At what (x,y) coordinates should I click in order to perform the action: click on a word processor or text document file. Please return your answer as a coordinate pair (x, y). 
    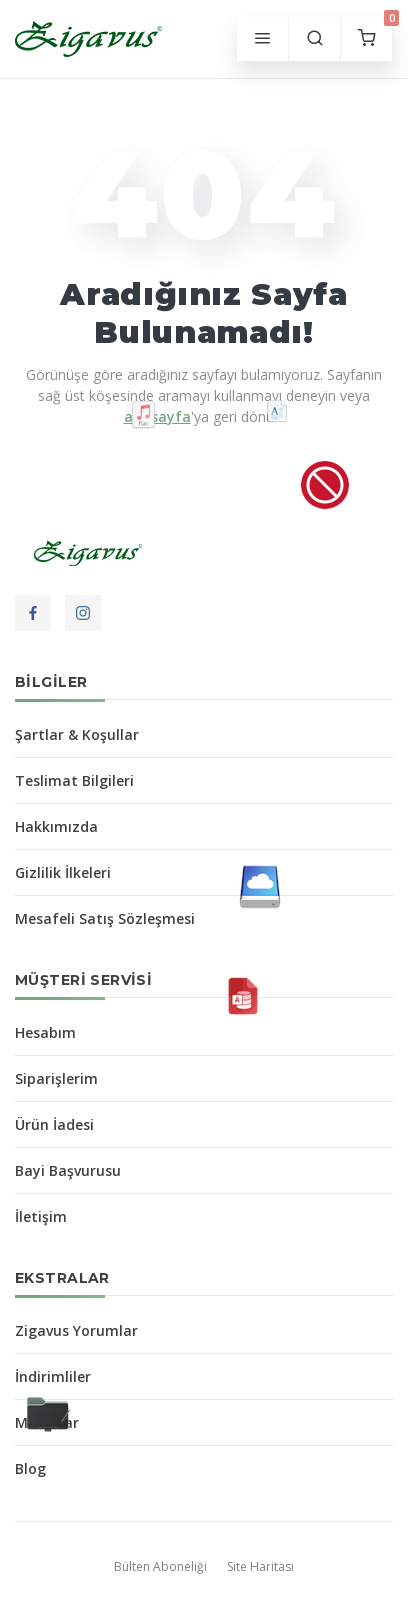
    Looking at the image, I should click on (277, 411).